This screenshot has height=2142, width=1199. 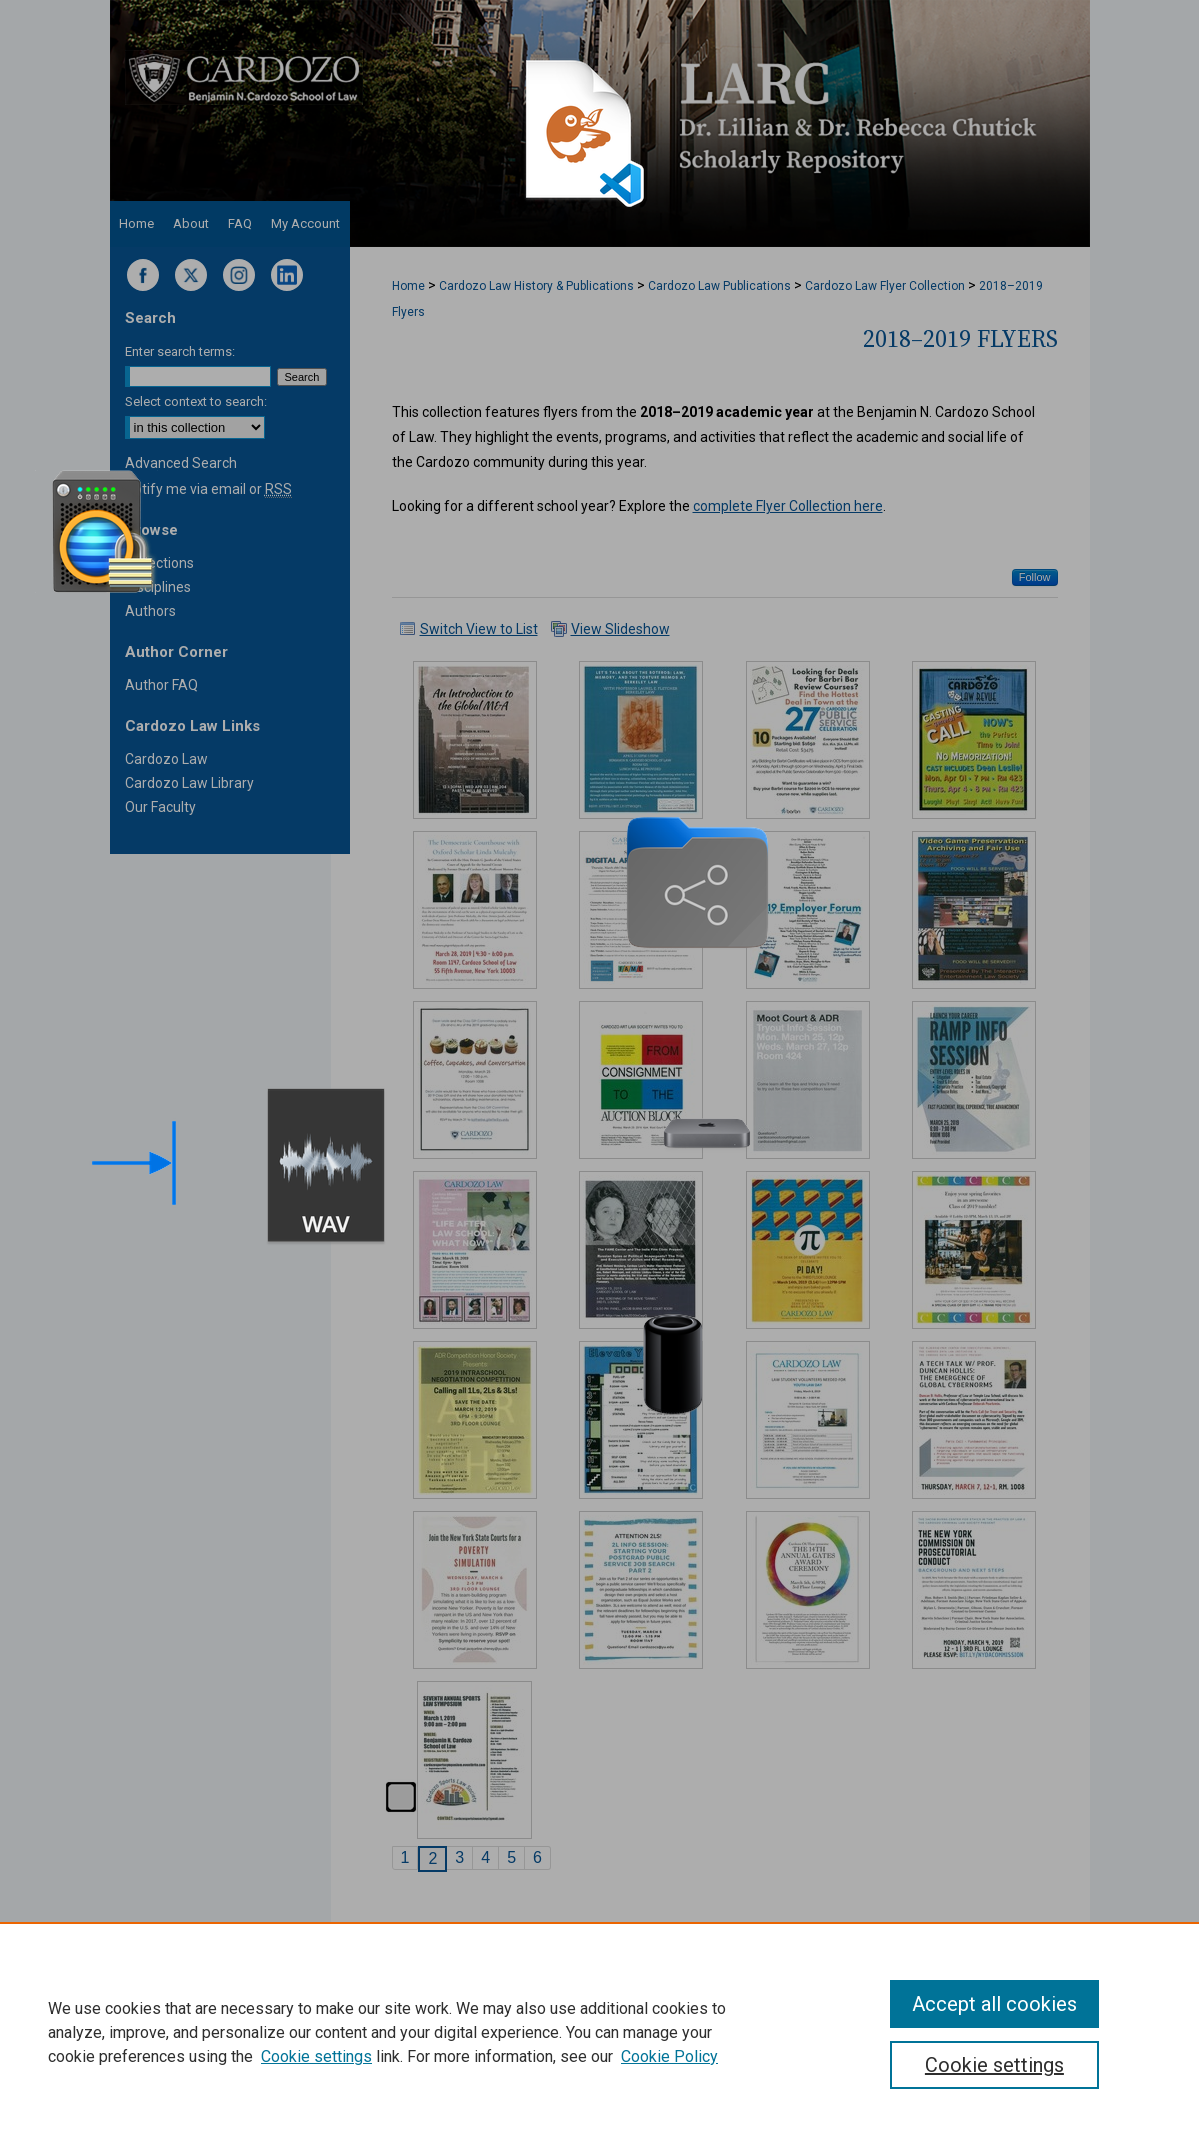 I want to click on mac pro (2013 cylinder model) device icon, so click(x=673, y=1366).